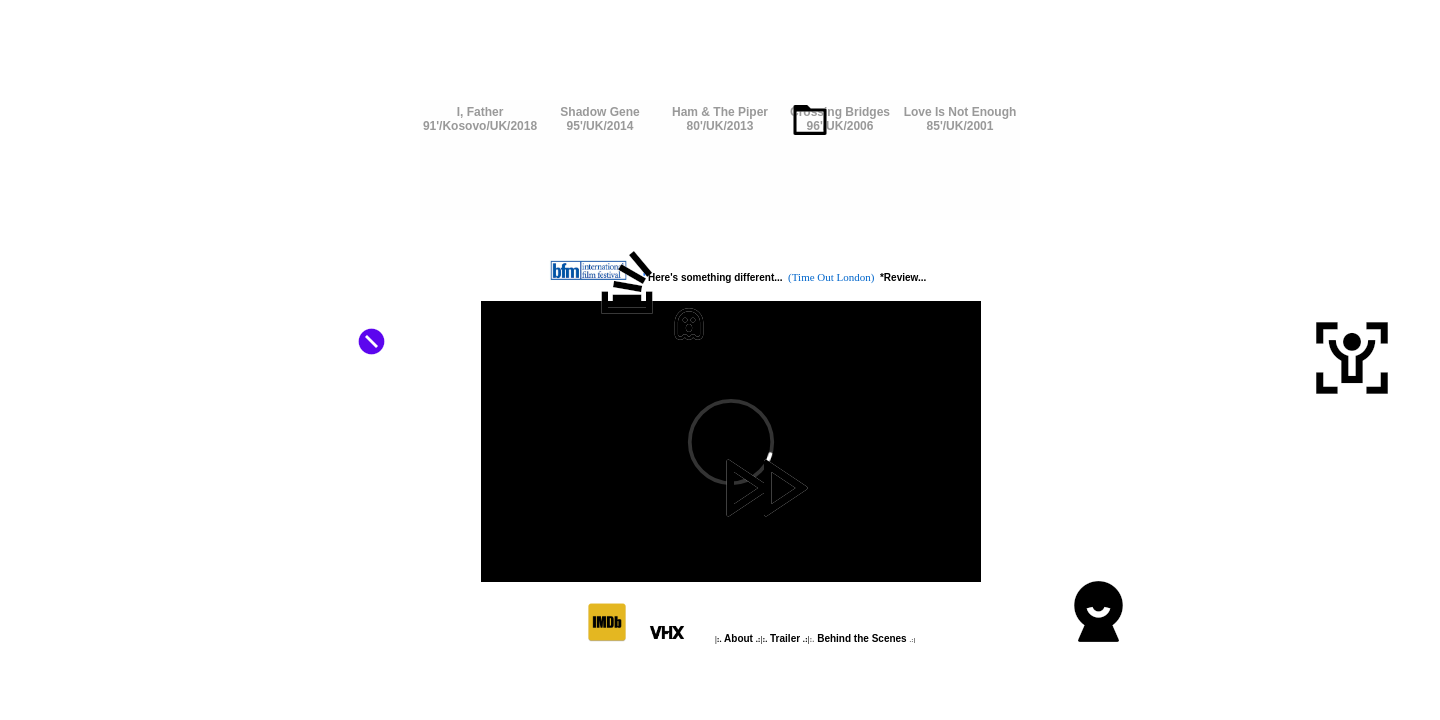 The image size is (1440, 720). What do you see at coordinates (764, 488) in the screenshot?
I see `fast forward or skip ahead in media playback` at bounding box center [764, 488].